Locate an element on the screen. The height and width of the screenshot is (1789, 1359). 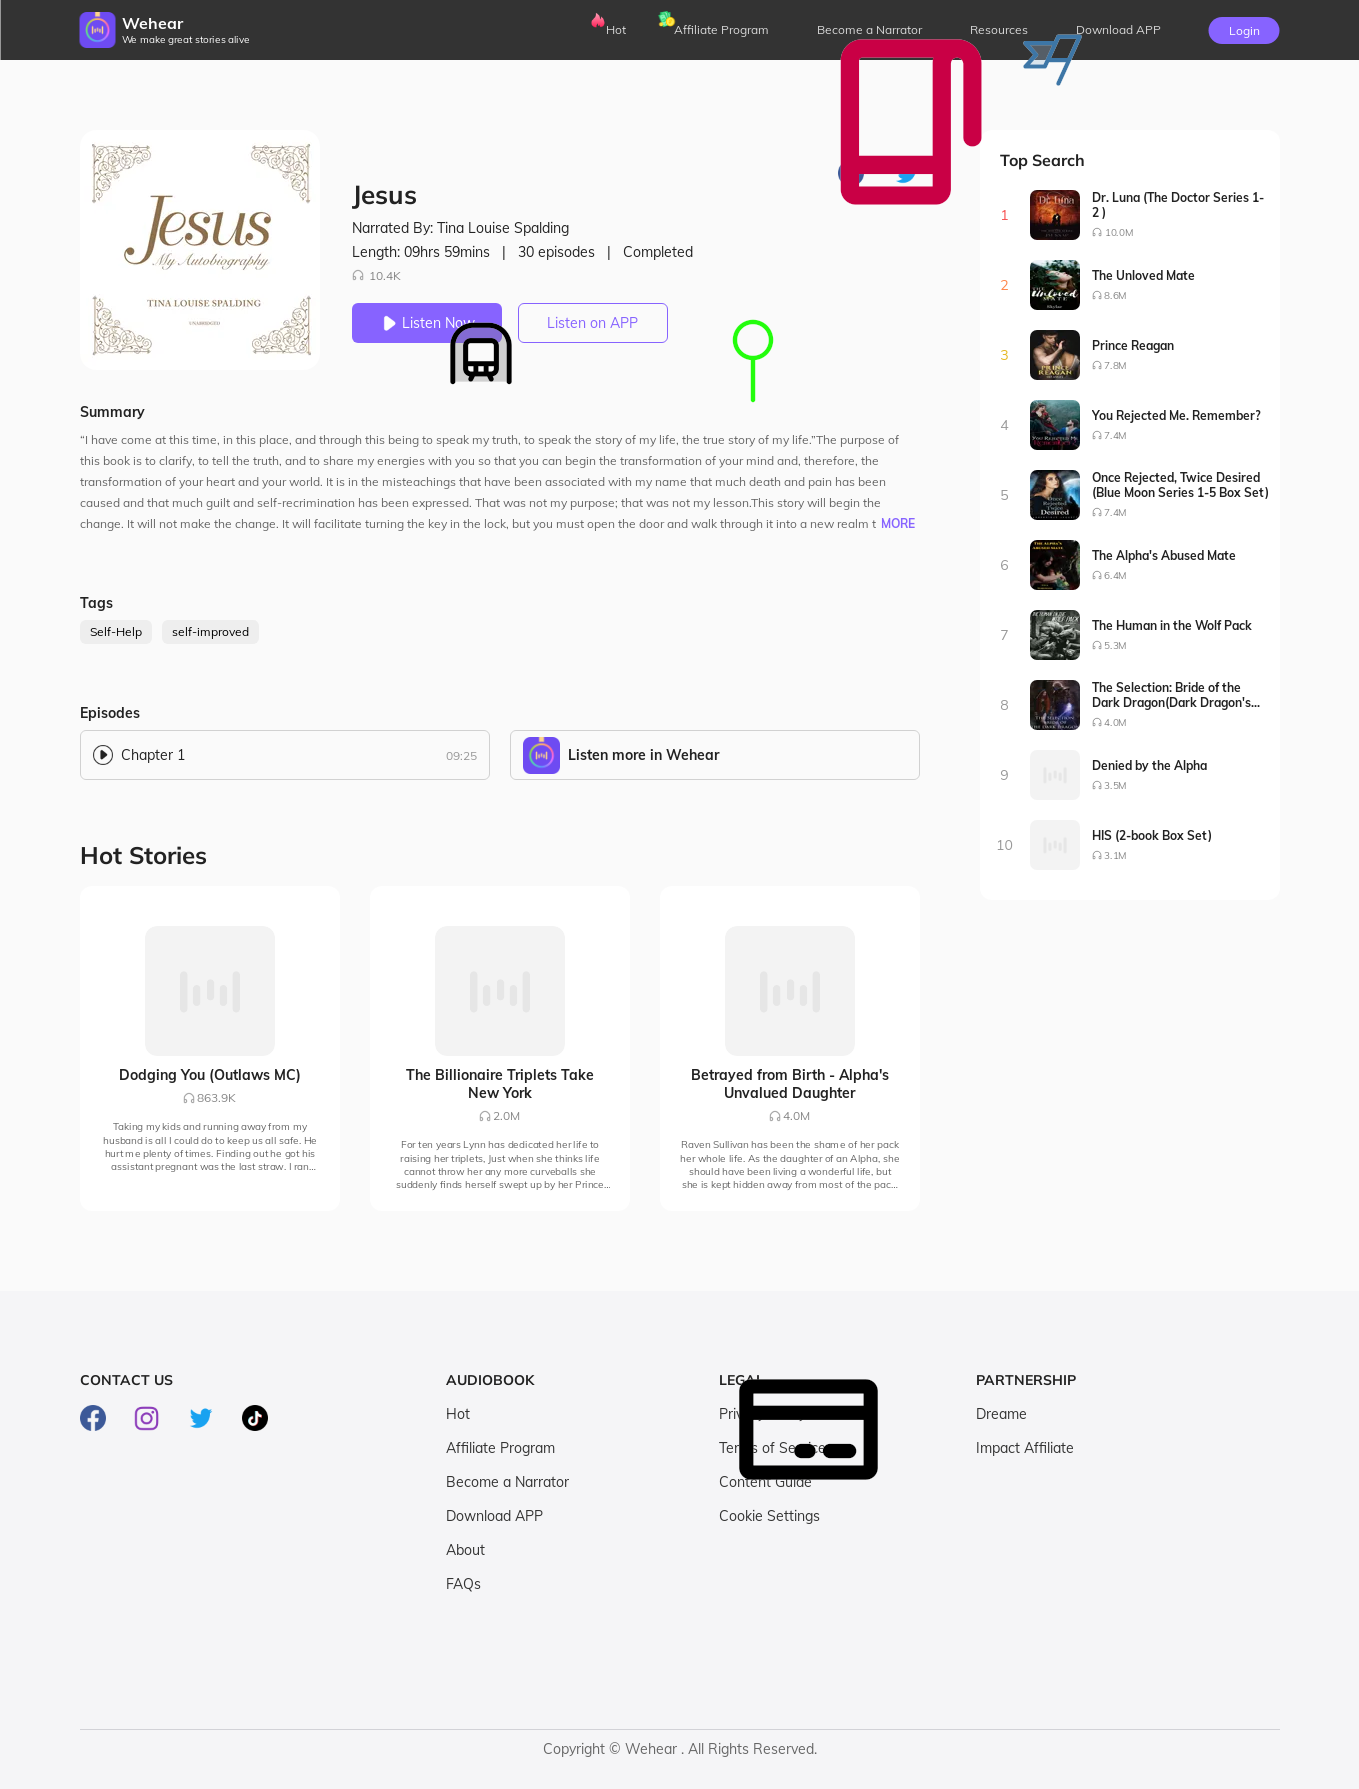
view subway or metro transit options is located at coordinates (481, 356).